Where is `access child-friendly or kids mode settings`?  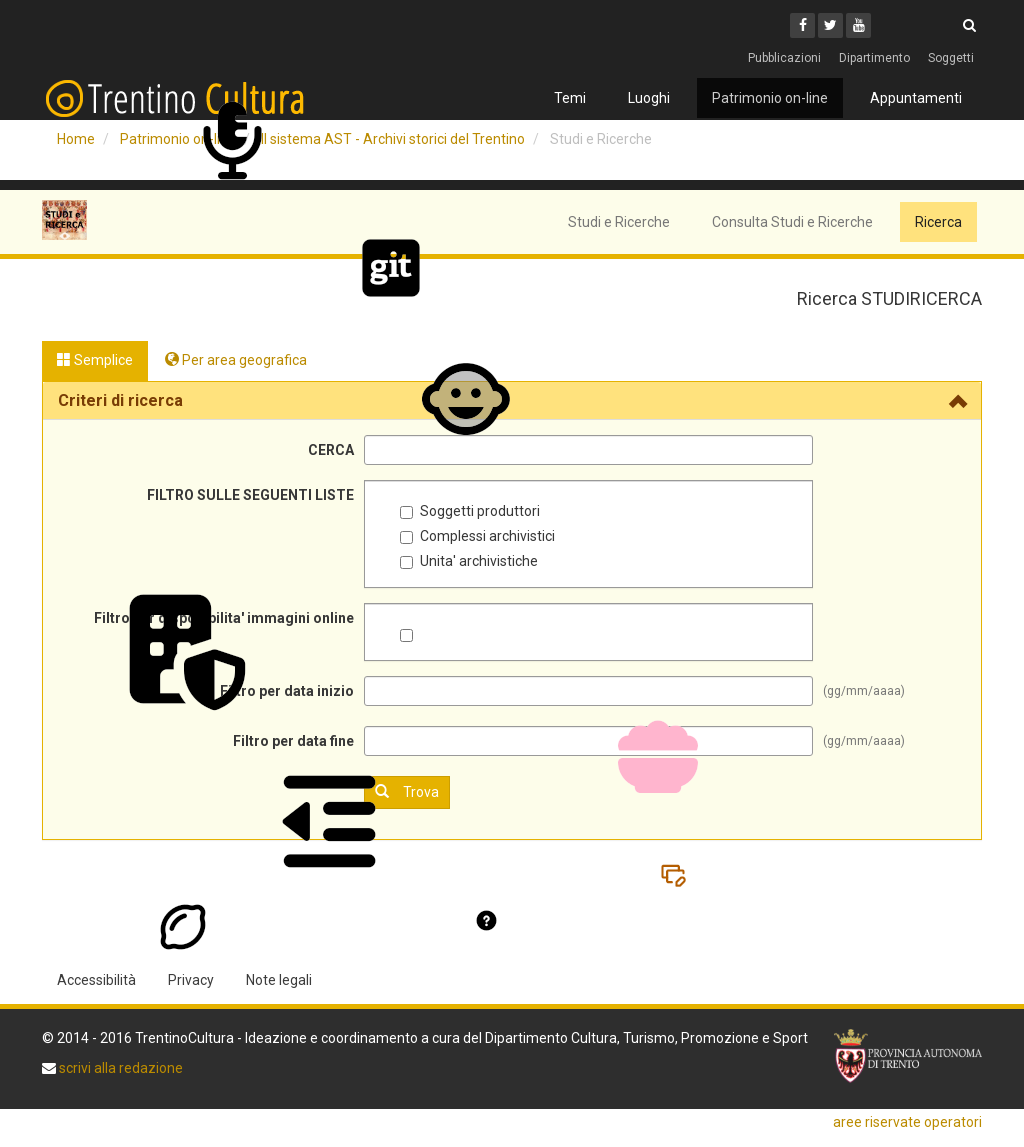
access child-friendly or kids mode settings is located at coordinates (466, 399).